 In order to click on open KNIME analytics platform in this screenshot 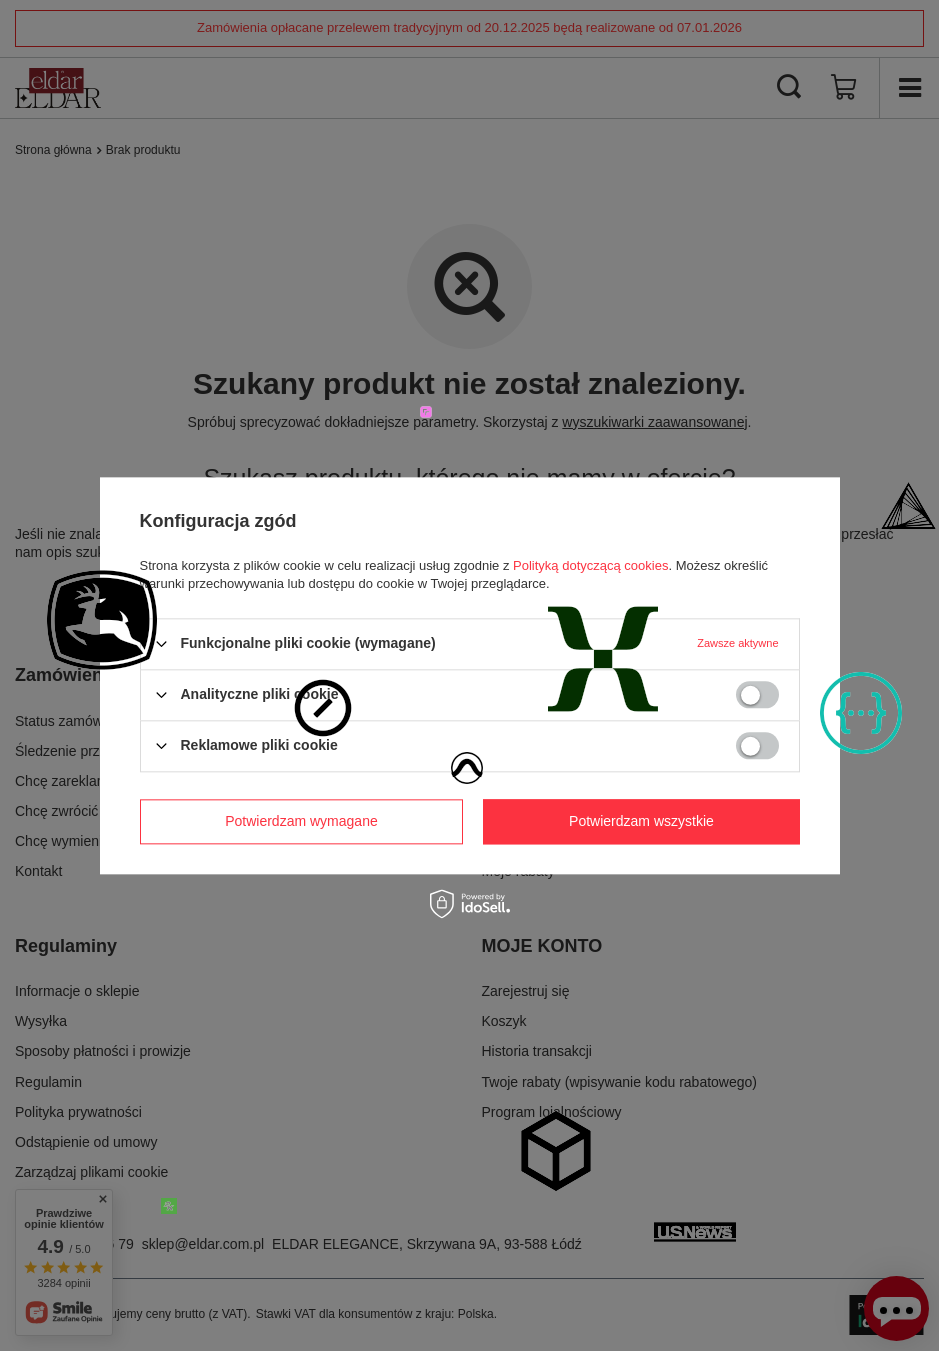, I will do `click(908, 505)`.